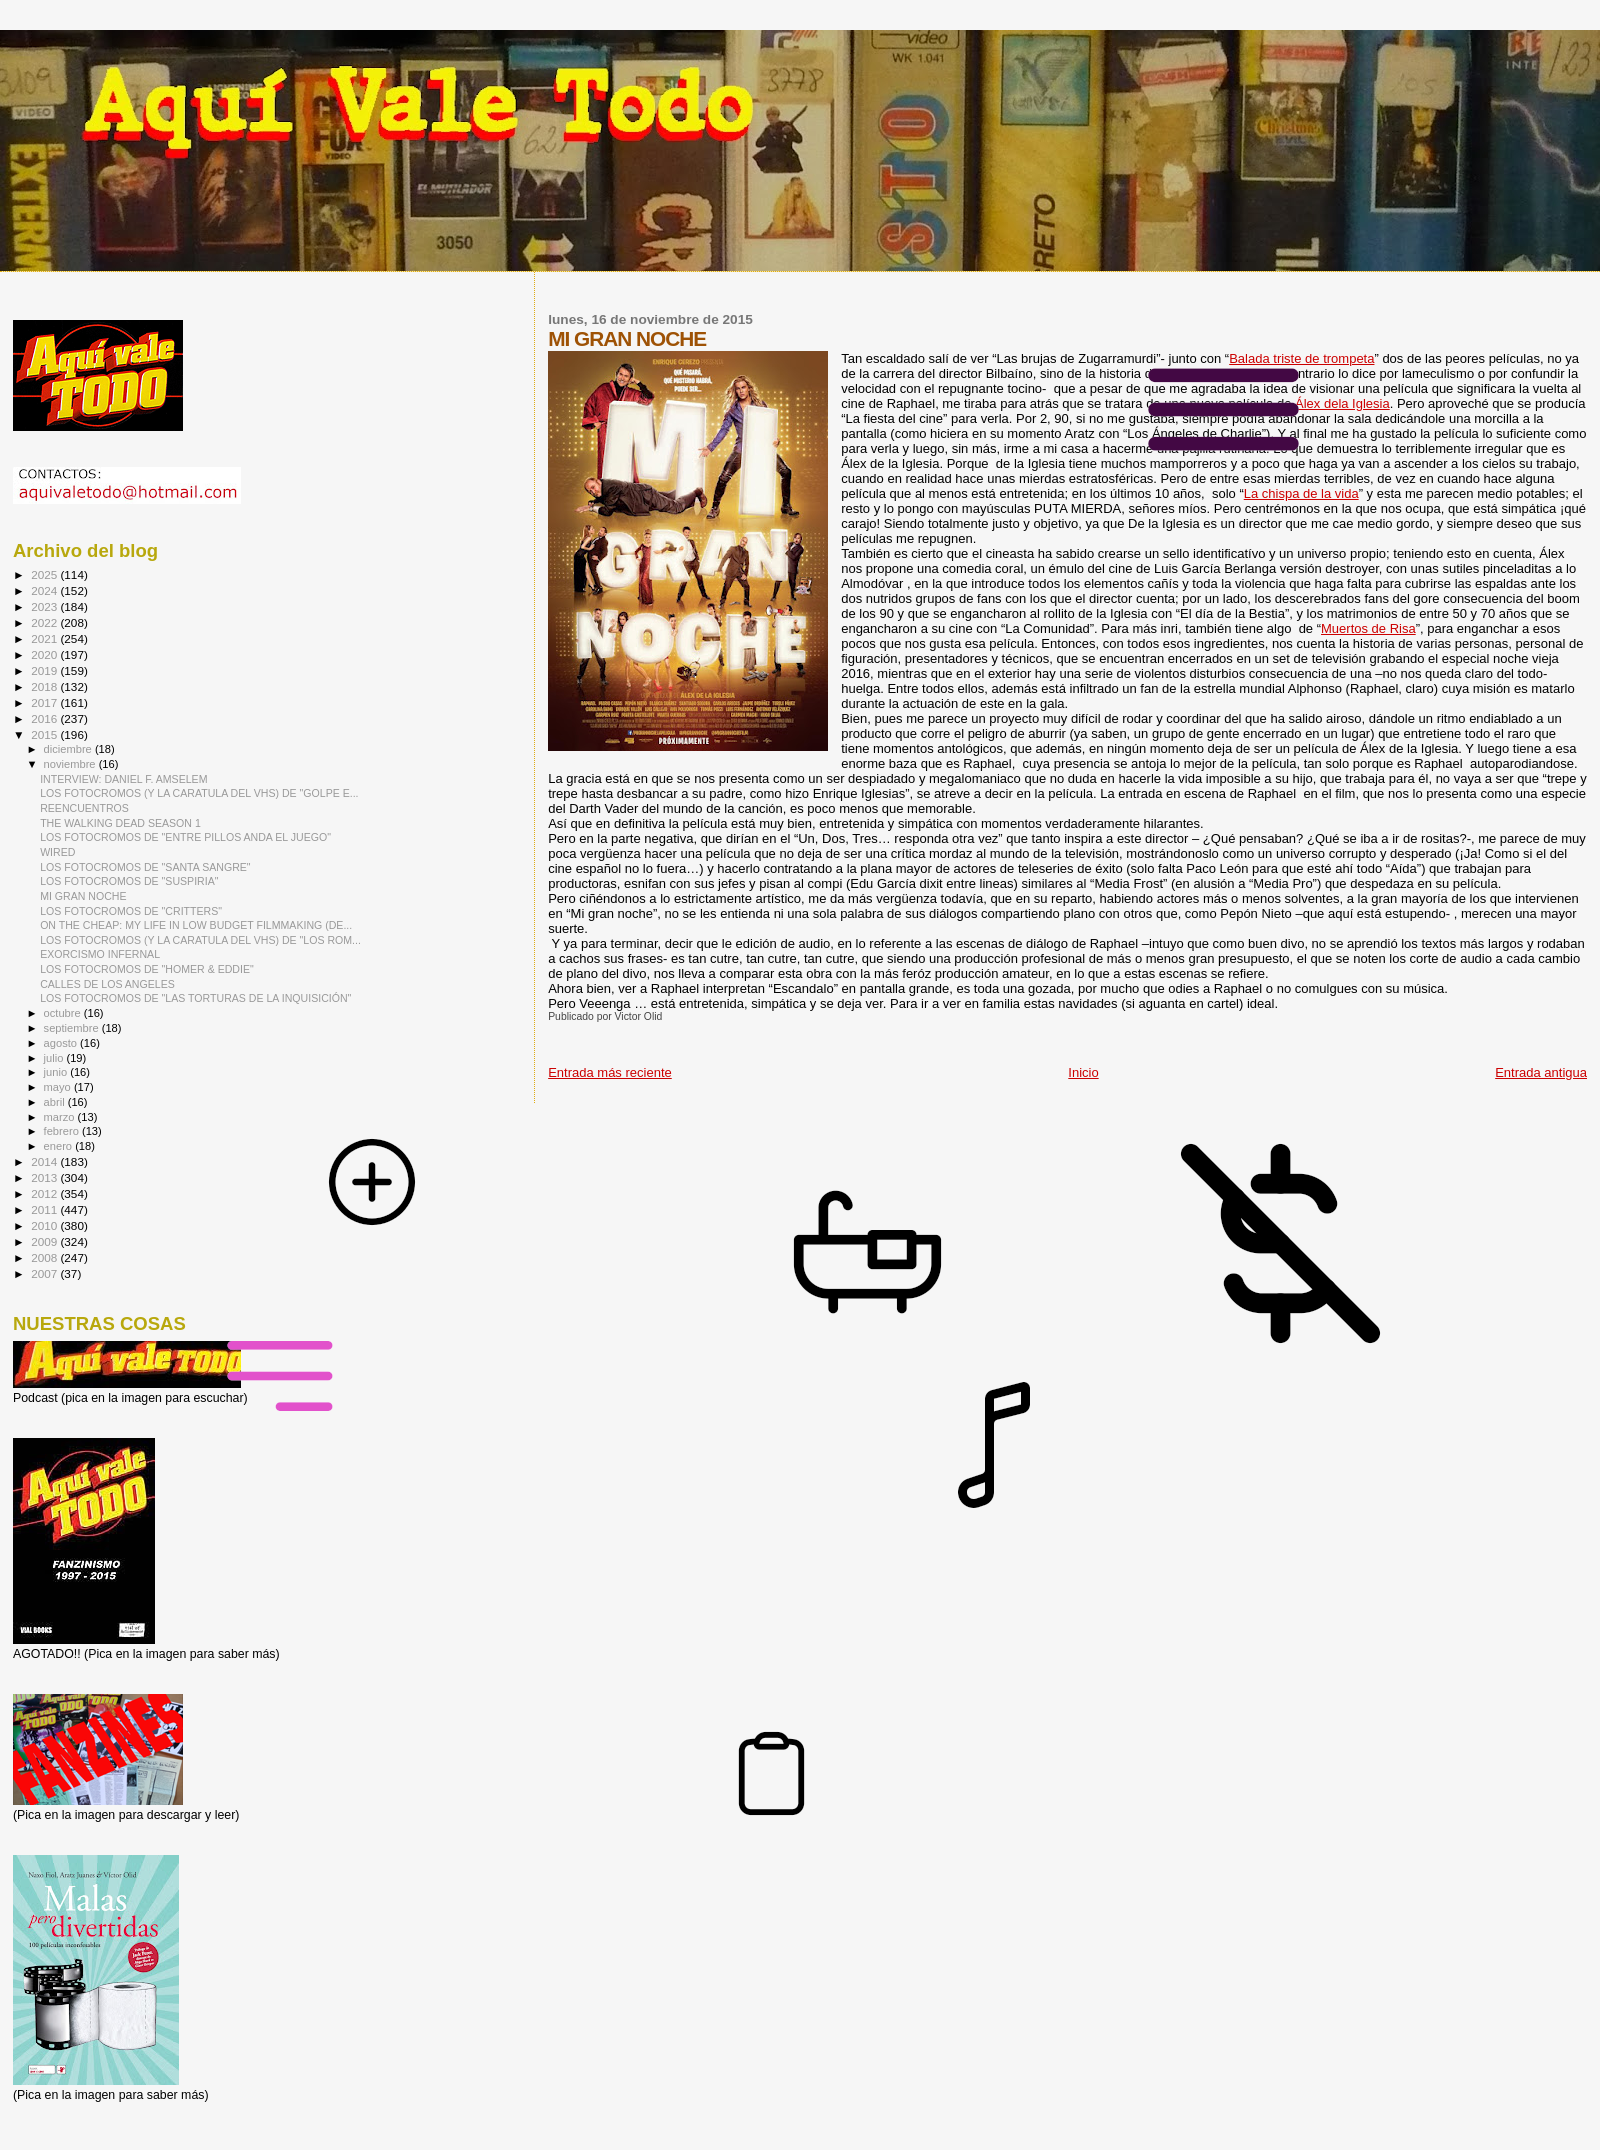 The width and height of the screenshot is (1600, 2150). I want to click on indicates a free or no-cost item, so click(1280, 1243).